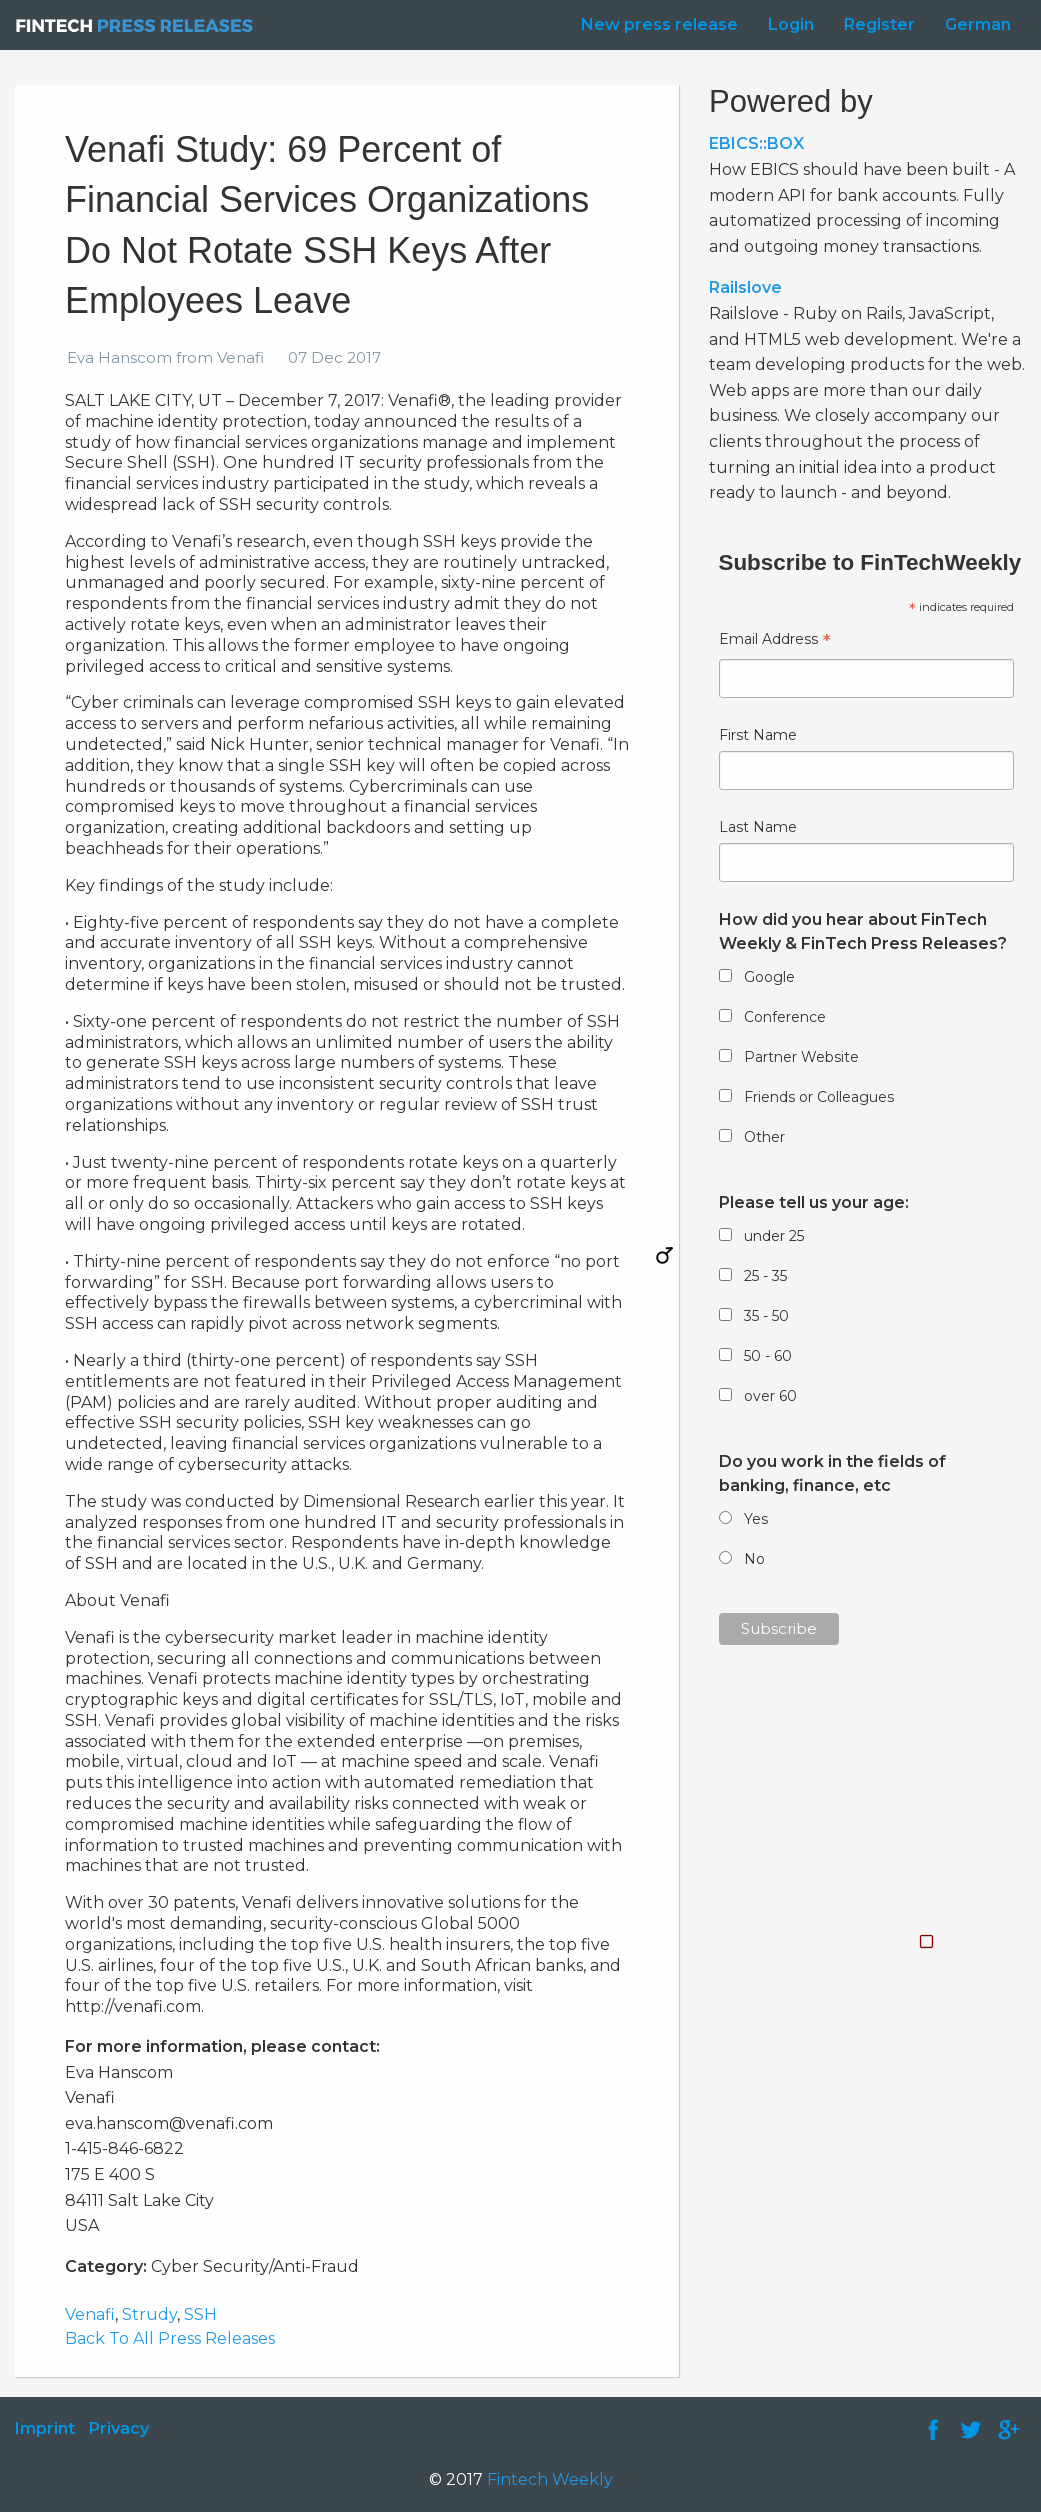 Image resolution: width=1041 pixels, height=2512 pixels. Describe the element at coordinates (926, 1941) in the screenshot. I see `an unchecked checkbox or selection state` at that location.